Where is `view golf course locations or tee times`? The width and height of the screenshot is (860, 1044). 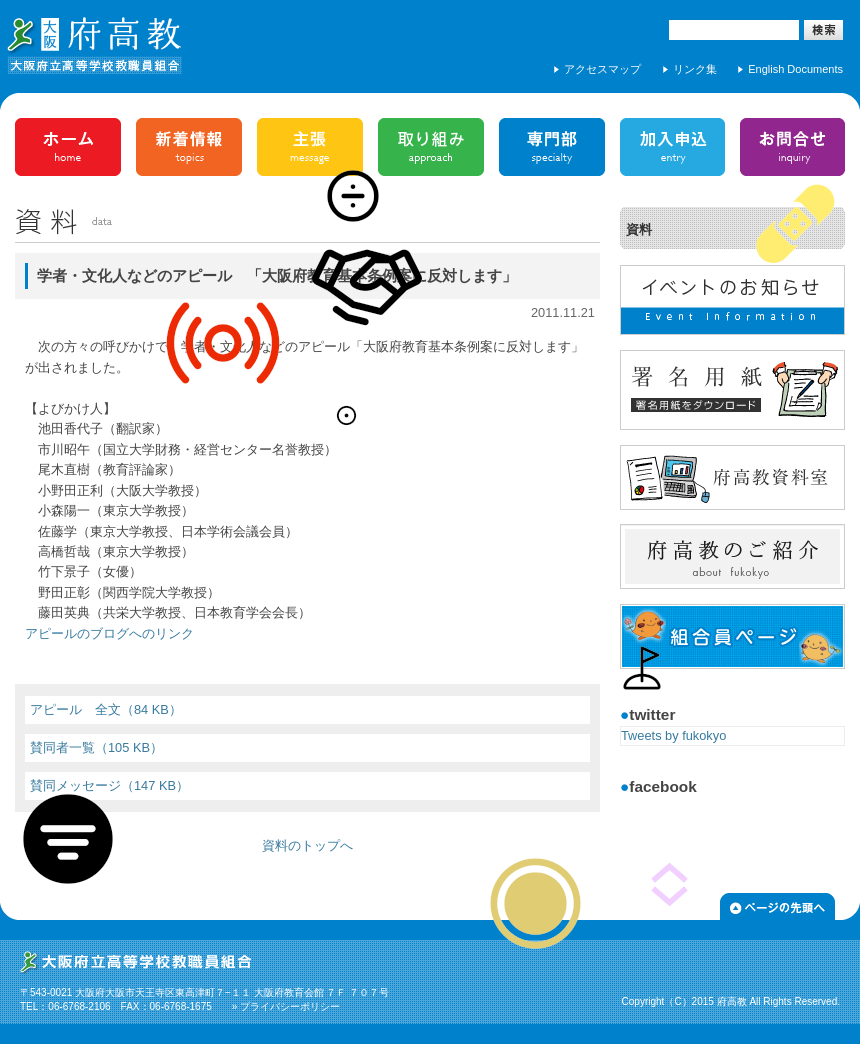
view golf course locations or tee times is located at coordinates (642, 668).